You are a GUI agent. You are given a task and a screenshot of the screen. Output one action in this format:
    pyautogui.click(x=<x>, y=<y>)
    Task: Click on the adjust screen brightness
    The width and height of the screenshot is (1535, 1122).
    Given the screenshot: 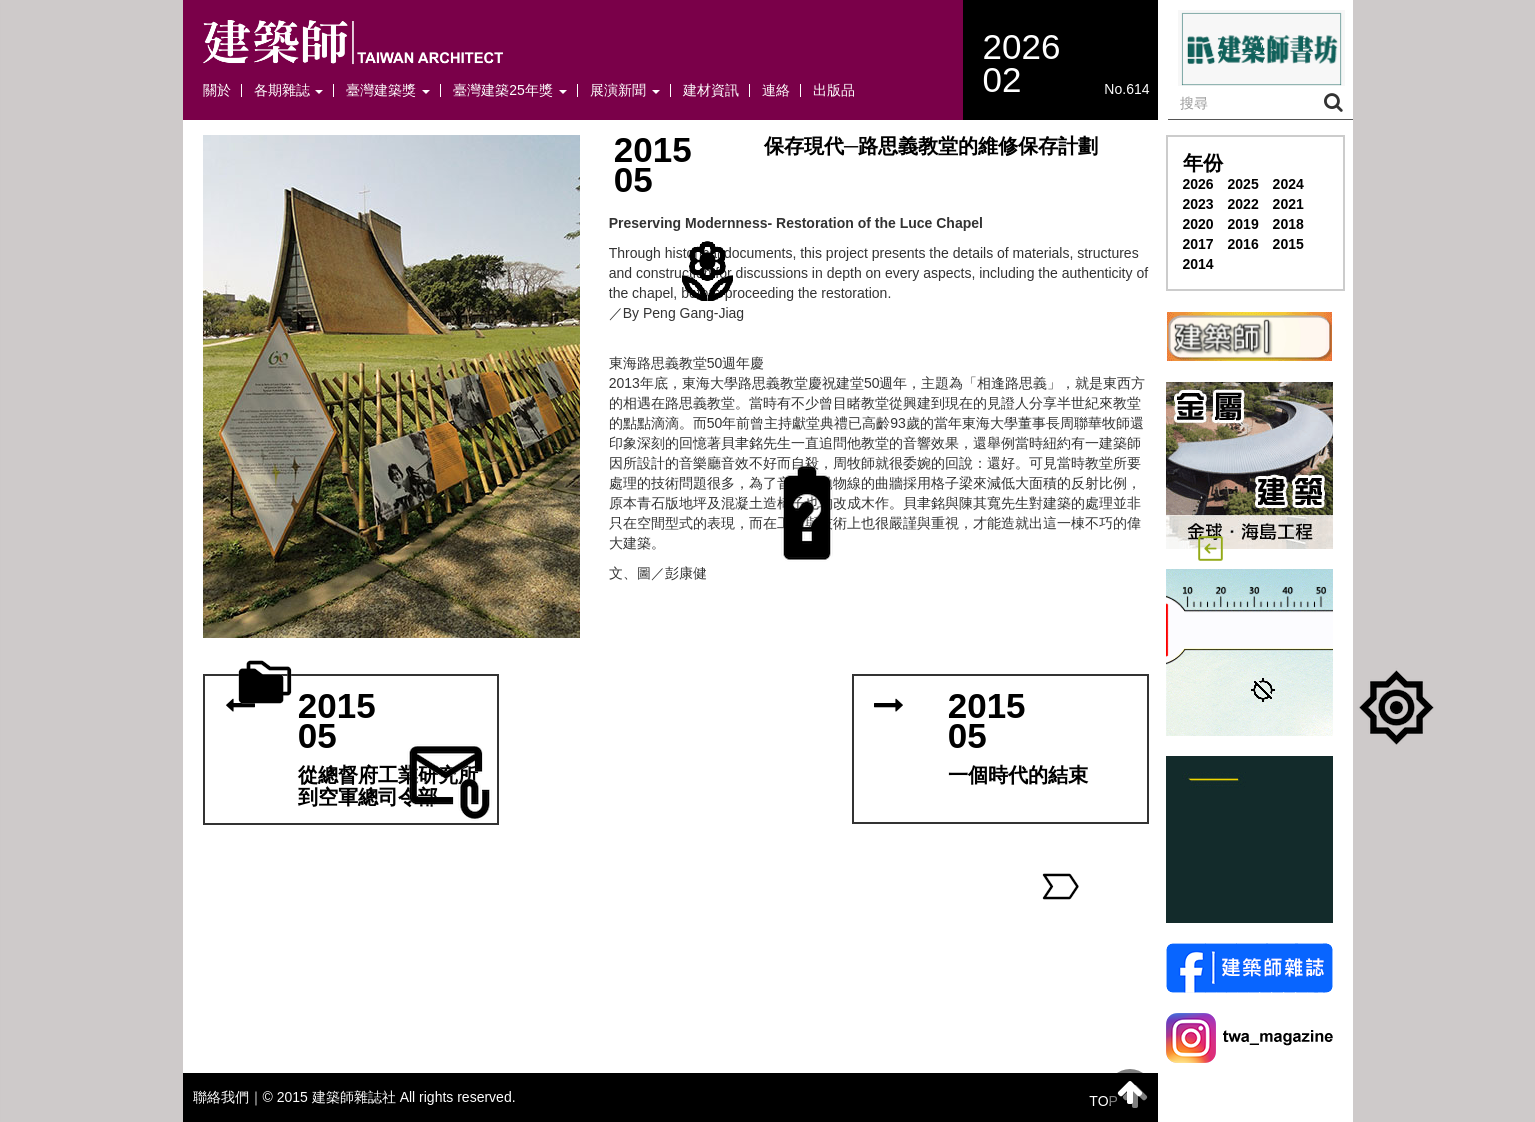 What is the action you would take?
    pyautogui.click(x=1396, y=707)
    